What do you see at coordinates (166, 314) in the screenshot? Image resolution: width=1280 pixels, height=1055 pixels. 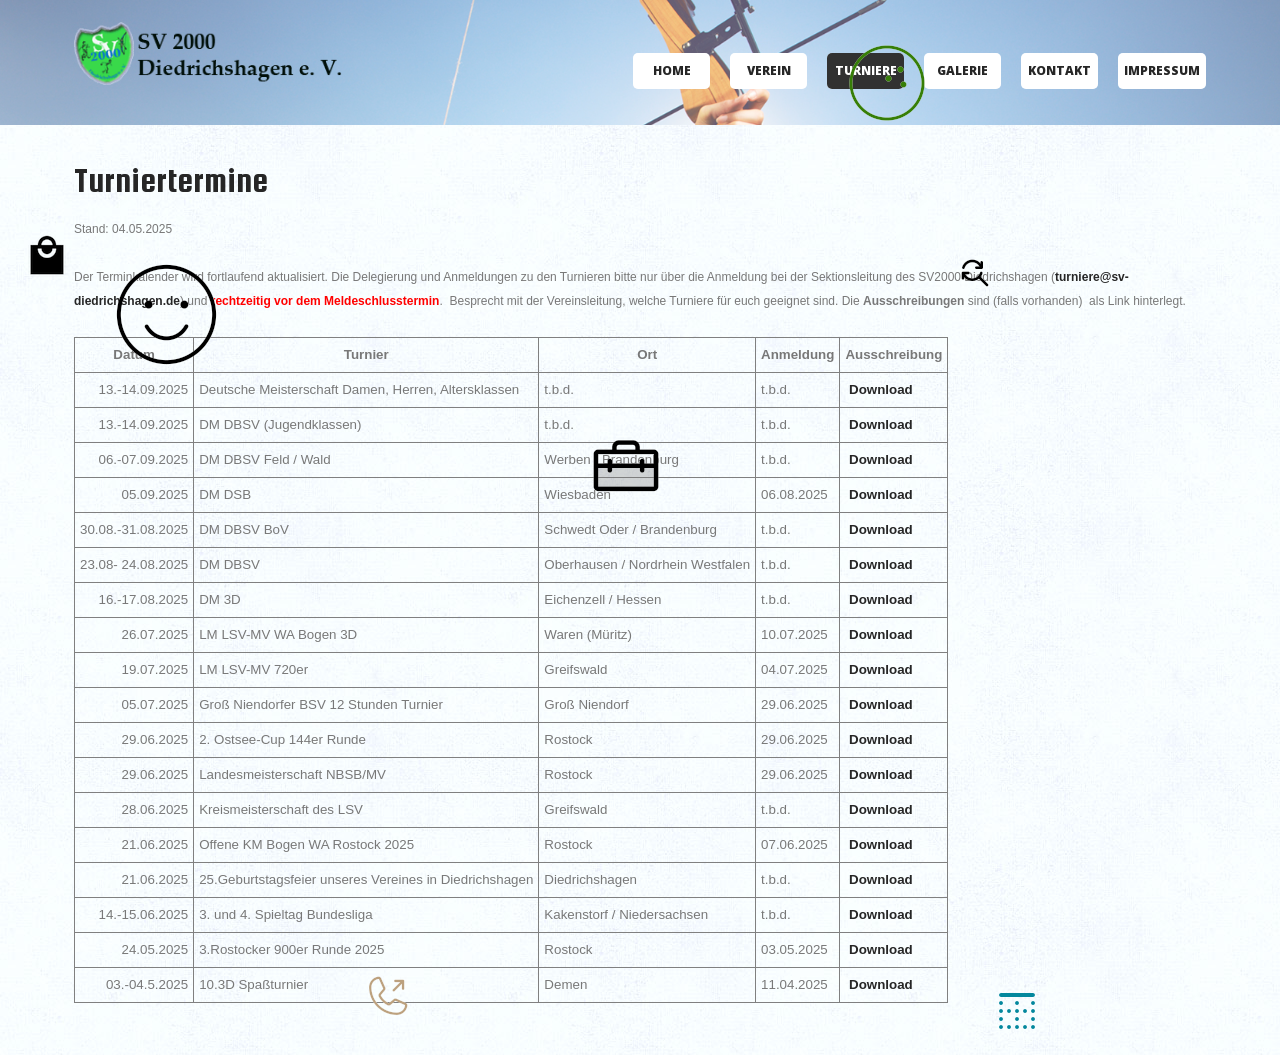 I see `add an emoji or reaction` at bounding box center [166, 314].